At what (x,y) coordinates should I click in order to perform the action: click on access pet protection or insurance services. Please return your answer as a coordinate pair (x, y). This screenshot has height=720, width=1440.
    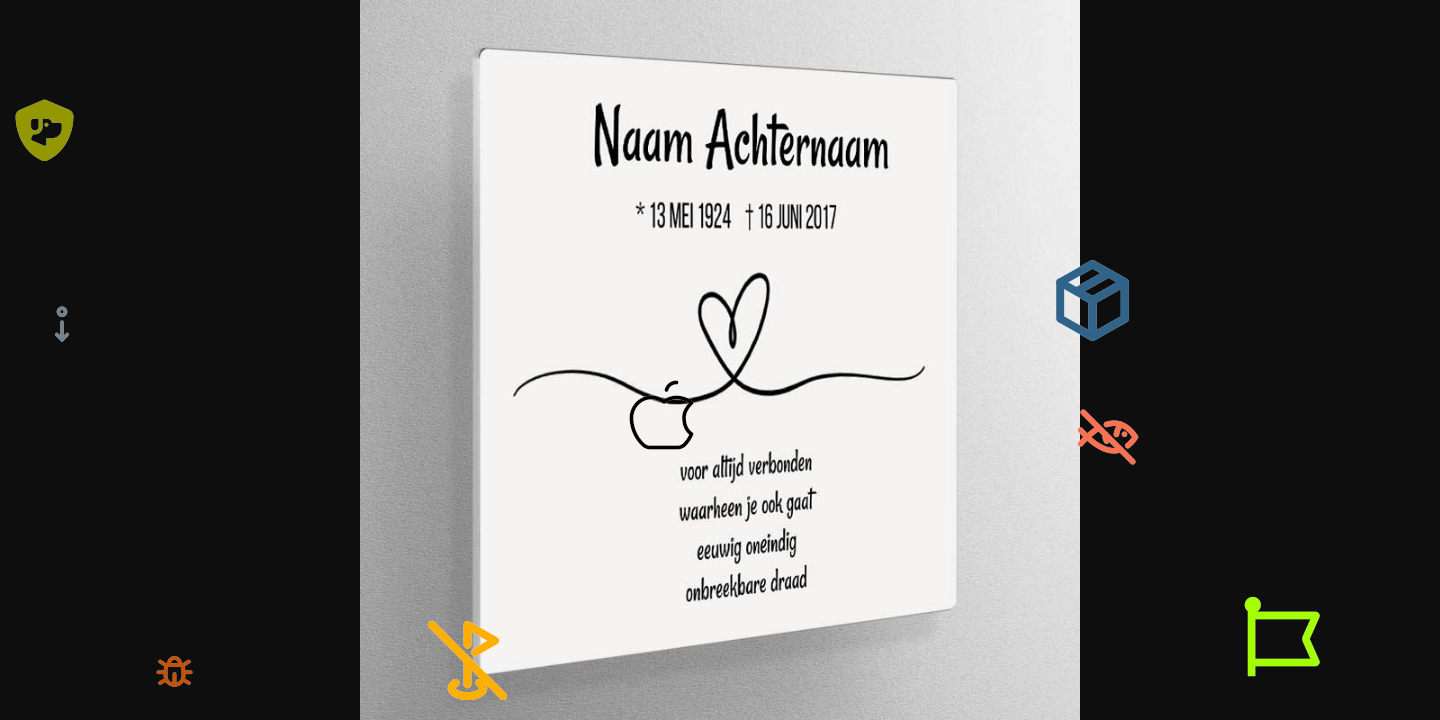
    Looking at the image, I should click on (44, 130).